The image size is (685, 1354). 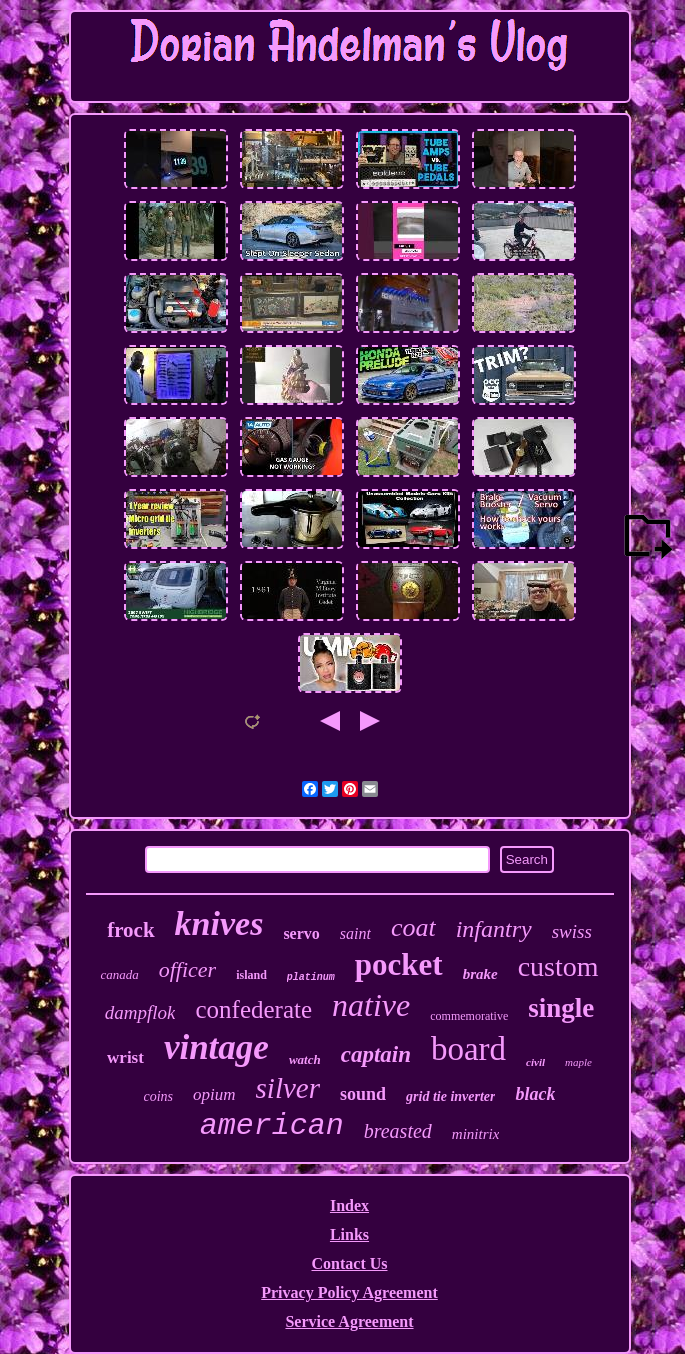 I want to click on start a conversation with AI assistant, so click(x=252, y=722).